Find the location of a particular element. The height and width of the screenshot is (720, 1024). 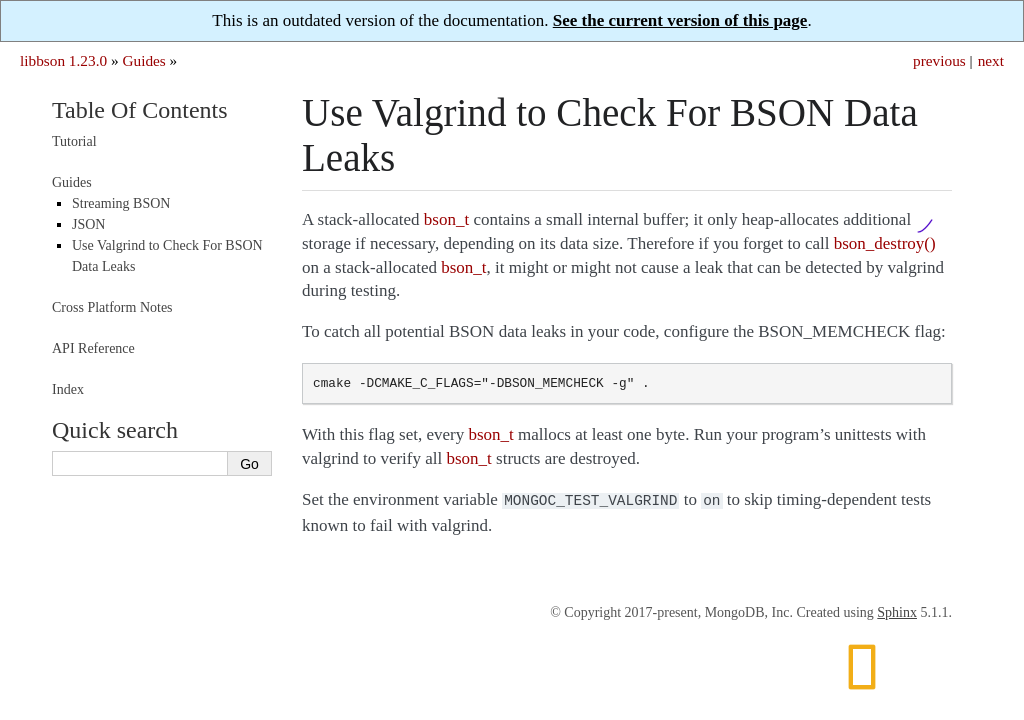

apply ease-in animation timing is located at coordinates (925, 226).